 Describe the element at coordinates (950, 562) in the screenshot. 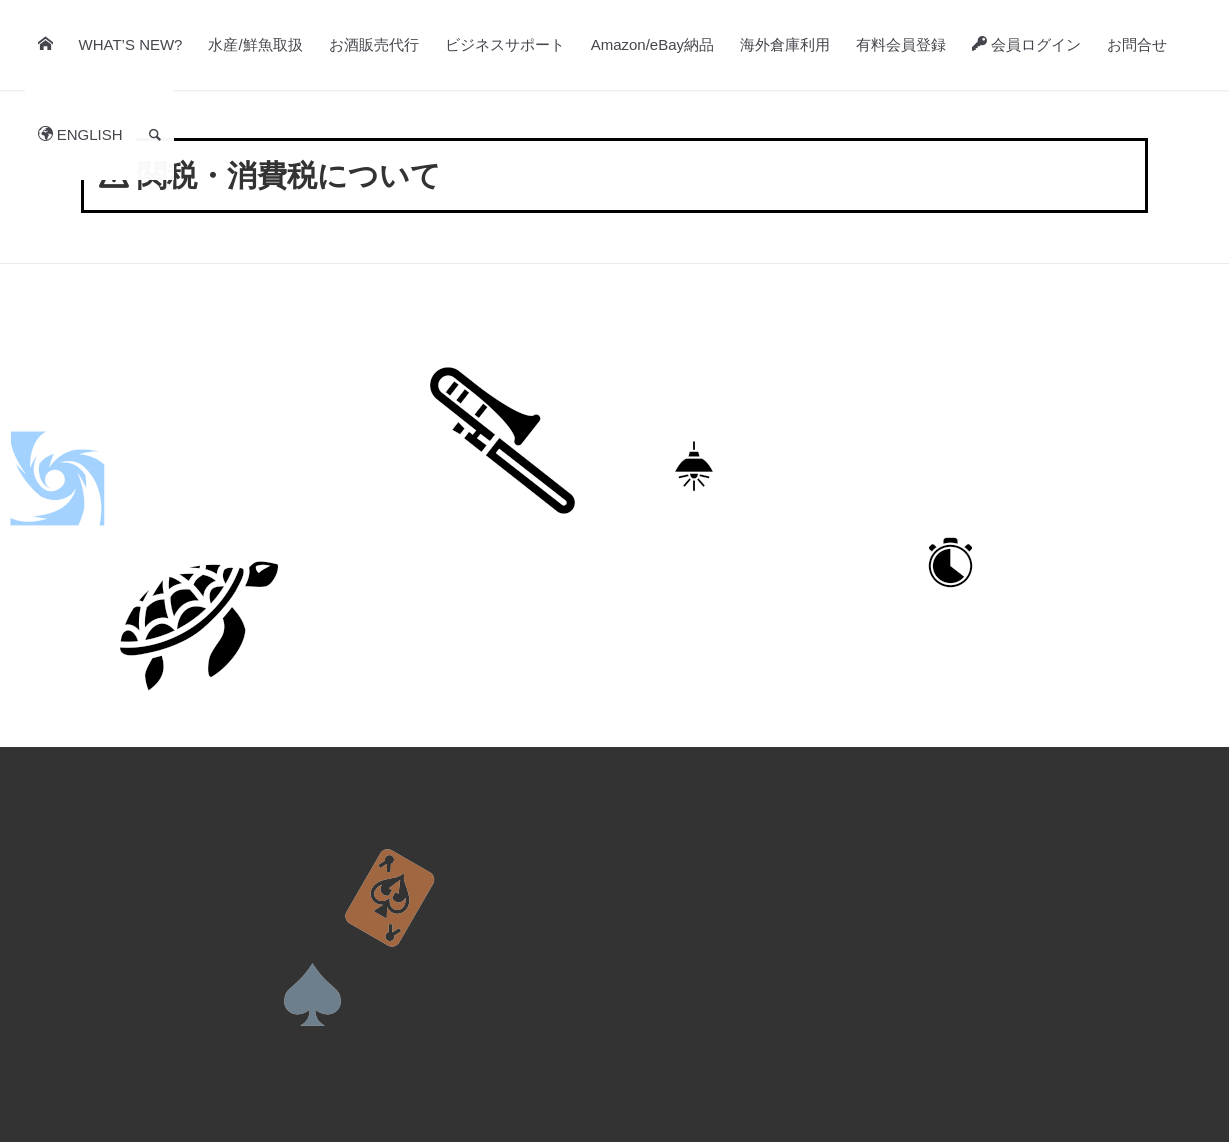

I see `start or stop a timer` at that location.